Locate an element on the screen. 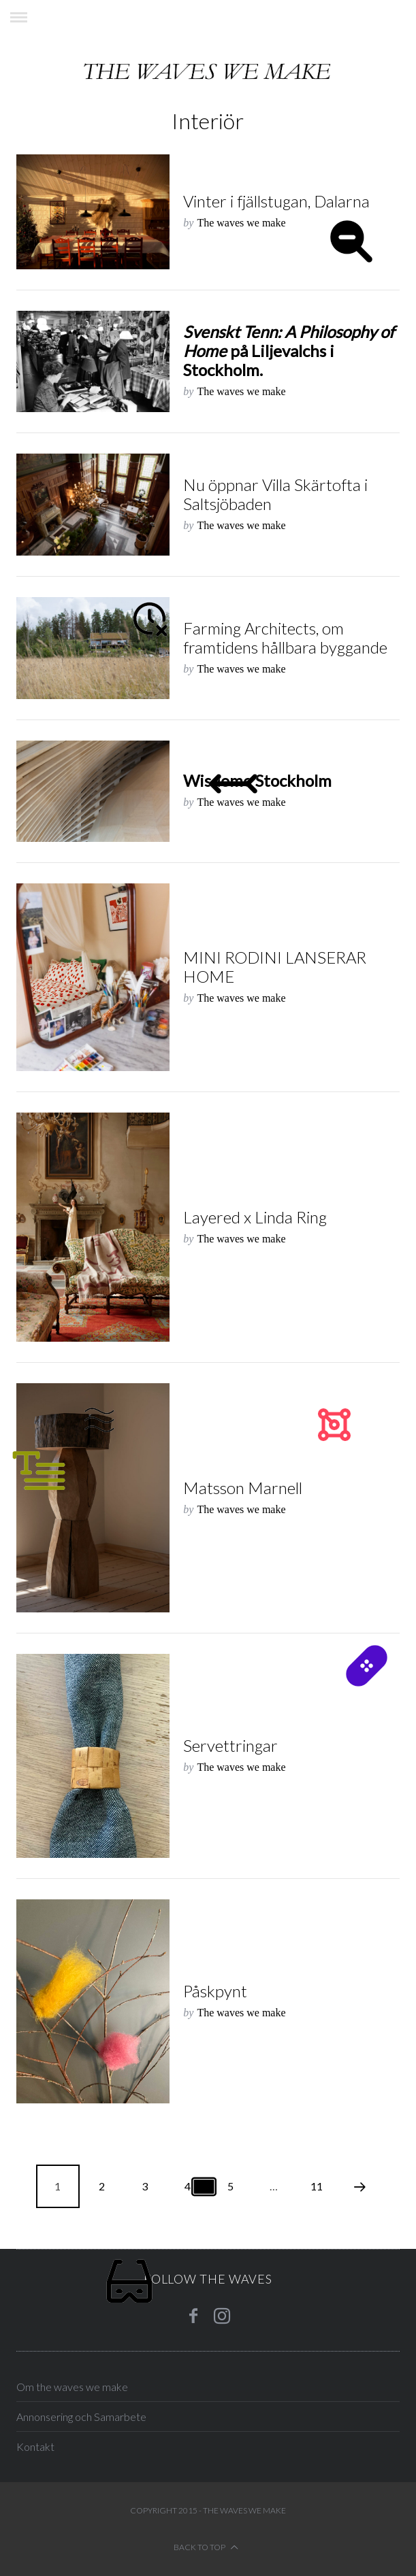  go back to the previous screen is located at coordinates (233, 783).